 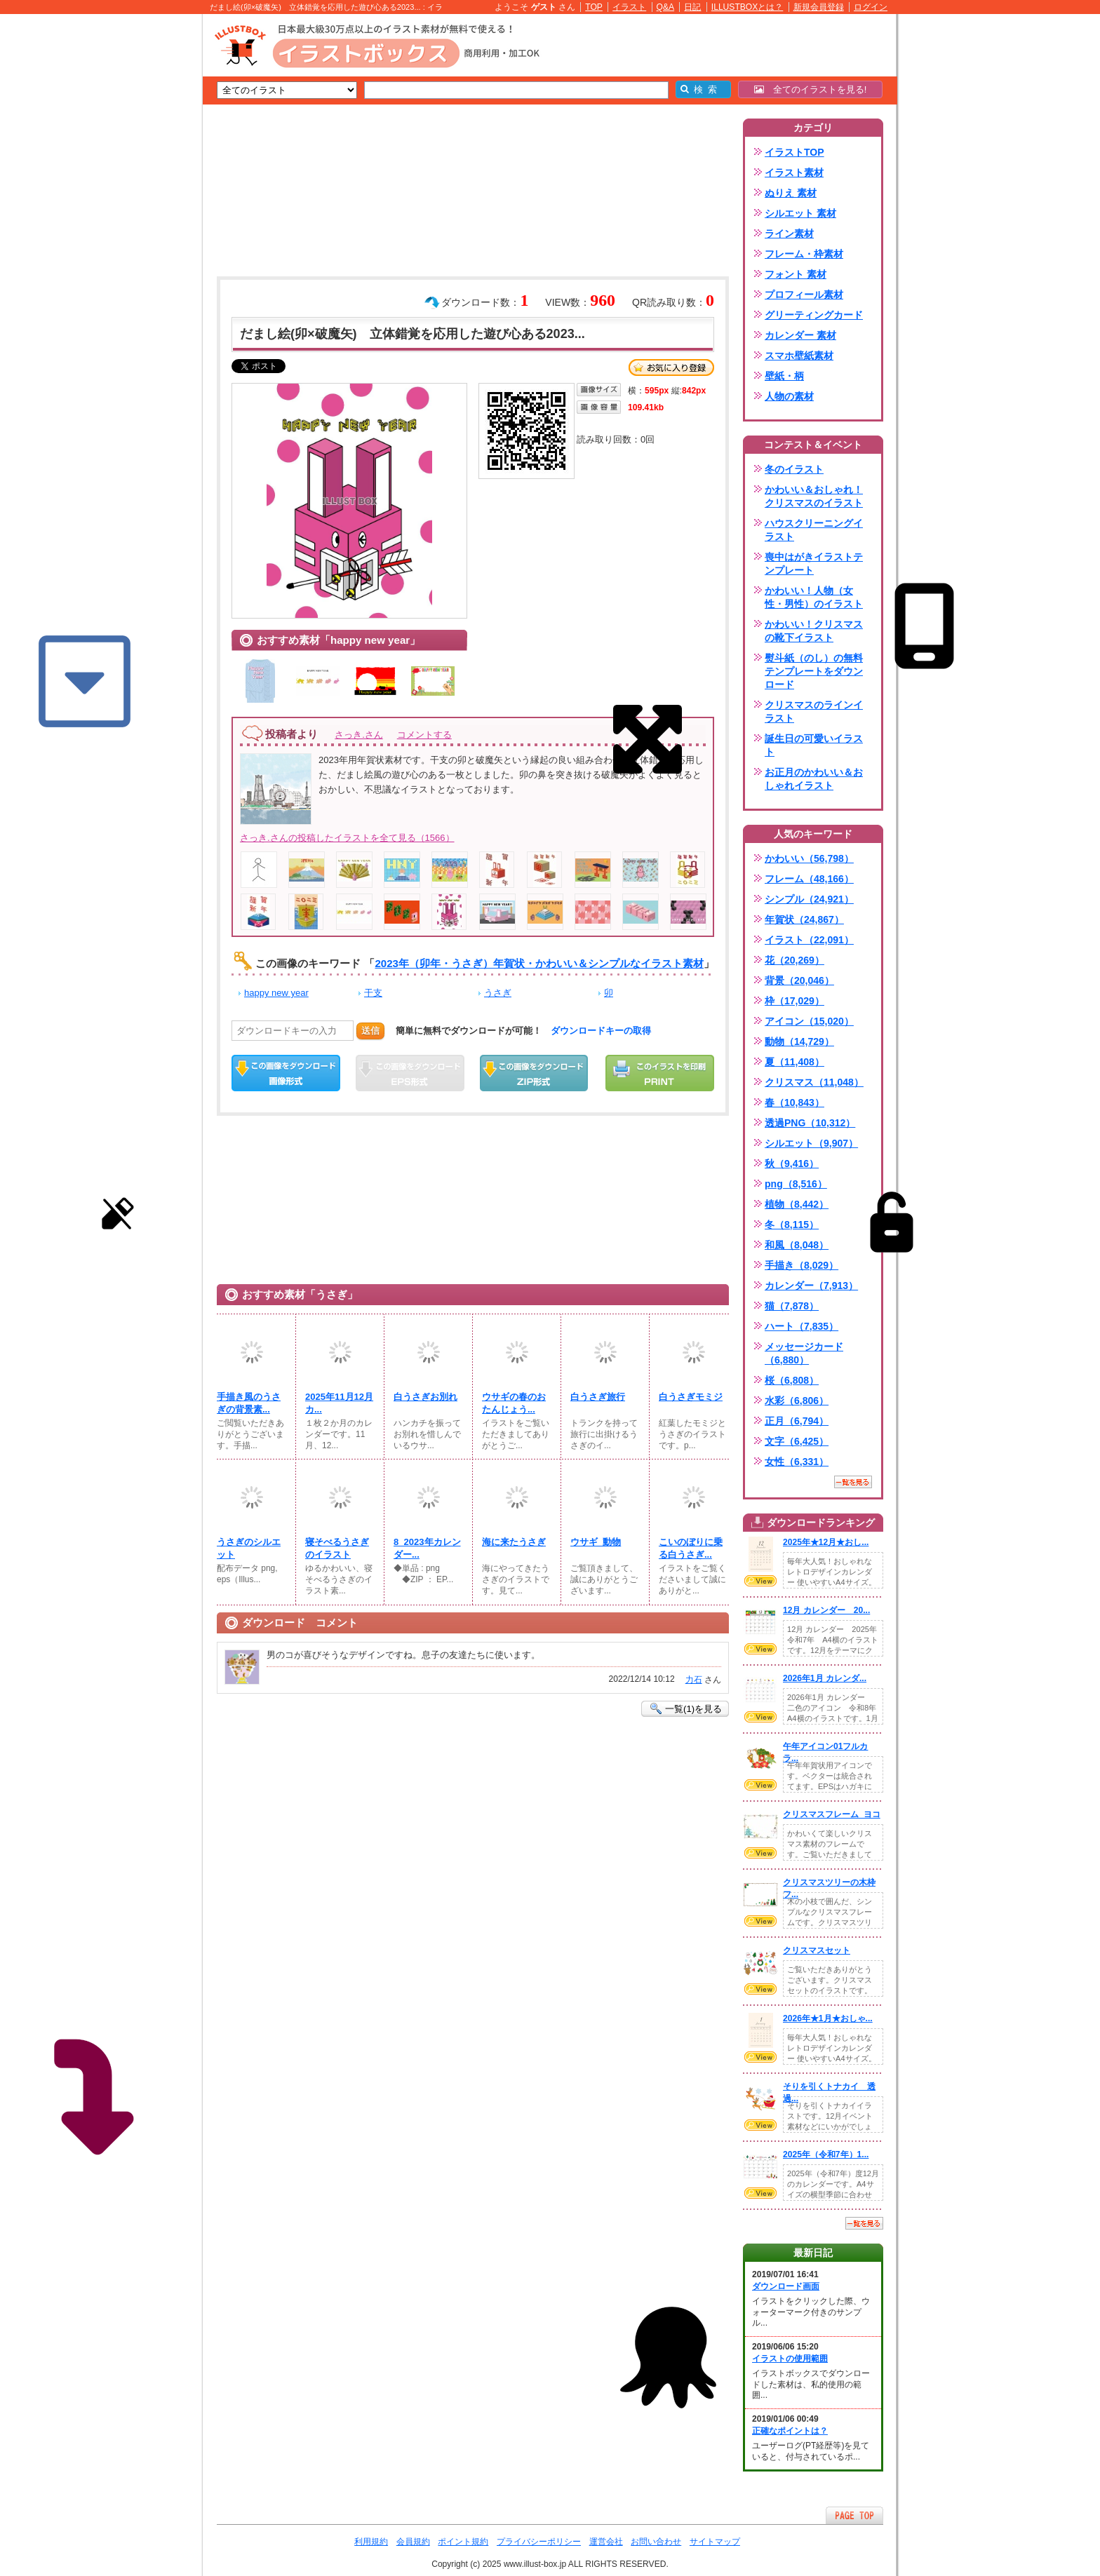 What do you see at coordinates (98, 2097) in the screenshot?
I see `go down a level or subdirectory` at bounding box center [98, 2097].